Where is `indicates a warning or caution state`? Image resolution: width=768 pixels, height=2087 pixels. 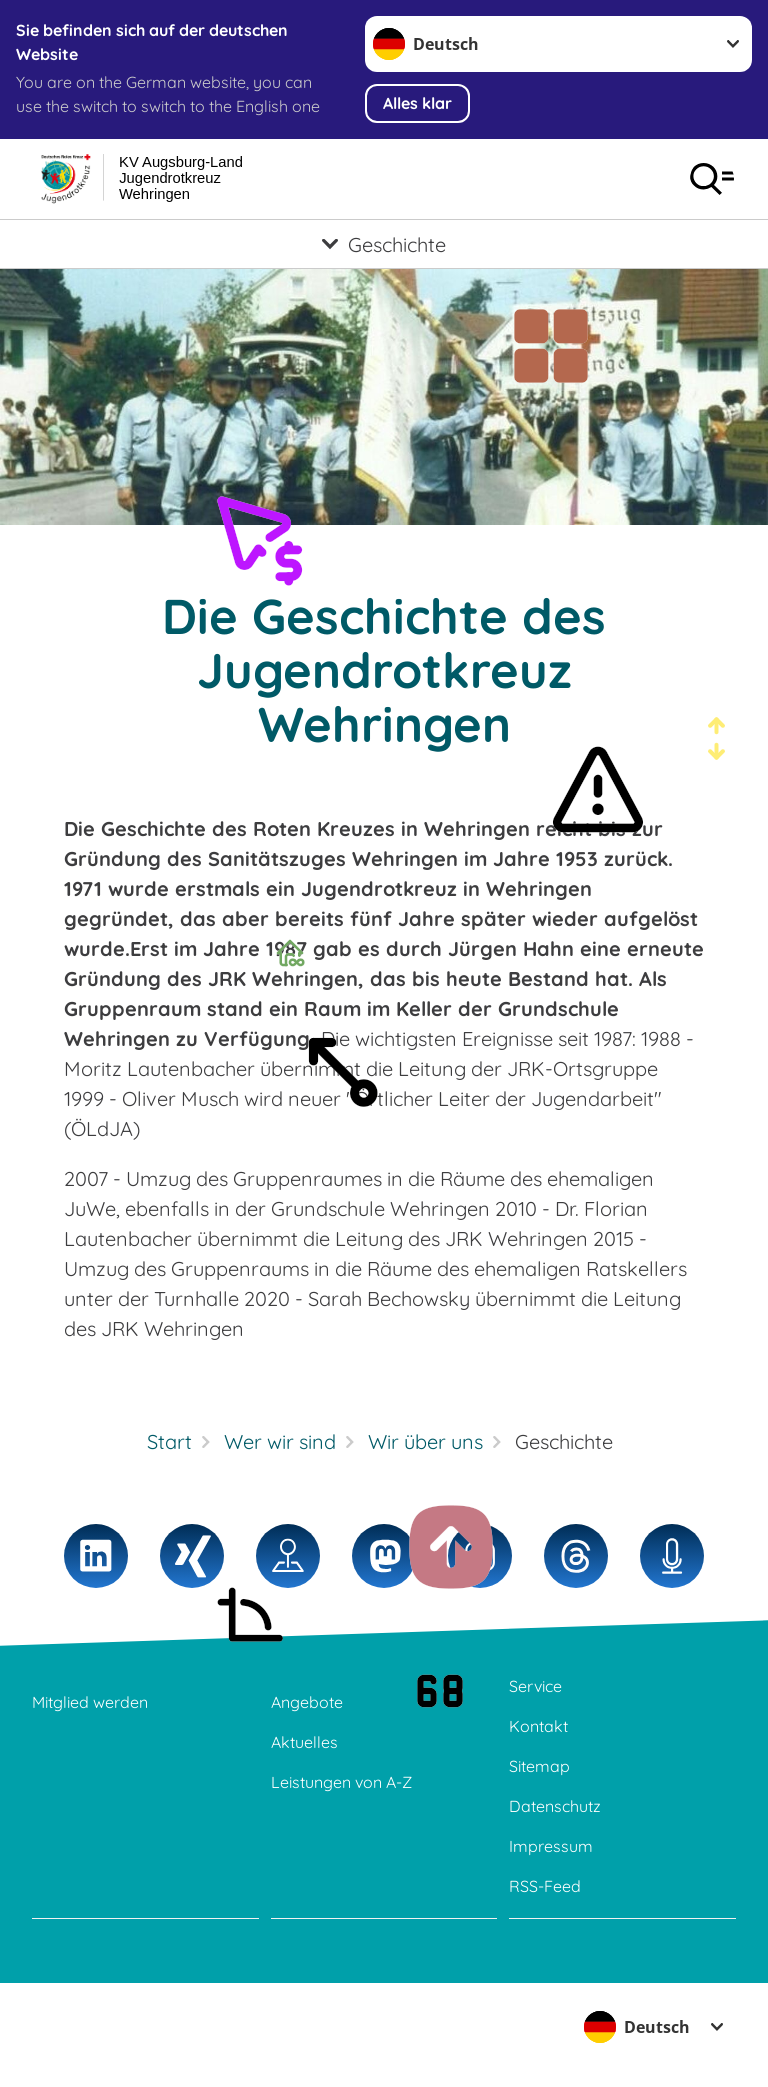 indicates a warning or caution state is located at coordinates (598, 792).